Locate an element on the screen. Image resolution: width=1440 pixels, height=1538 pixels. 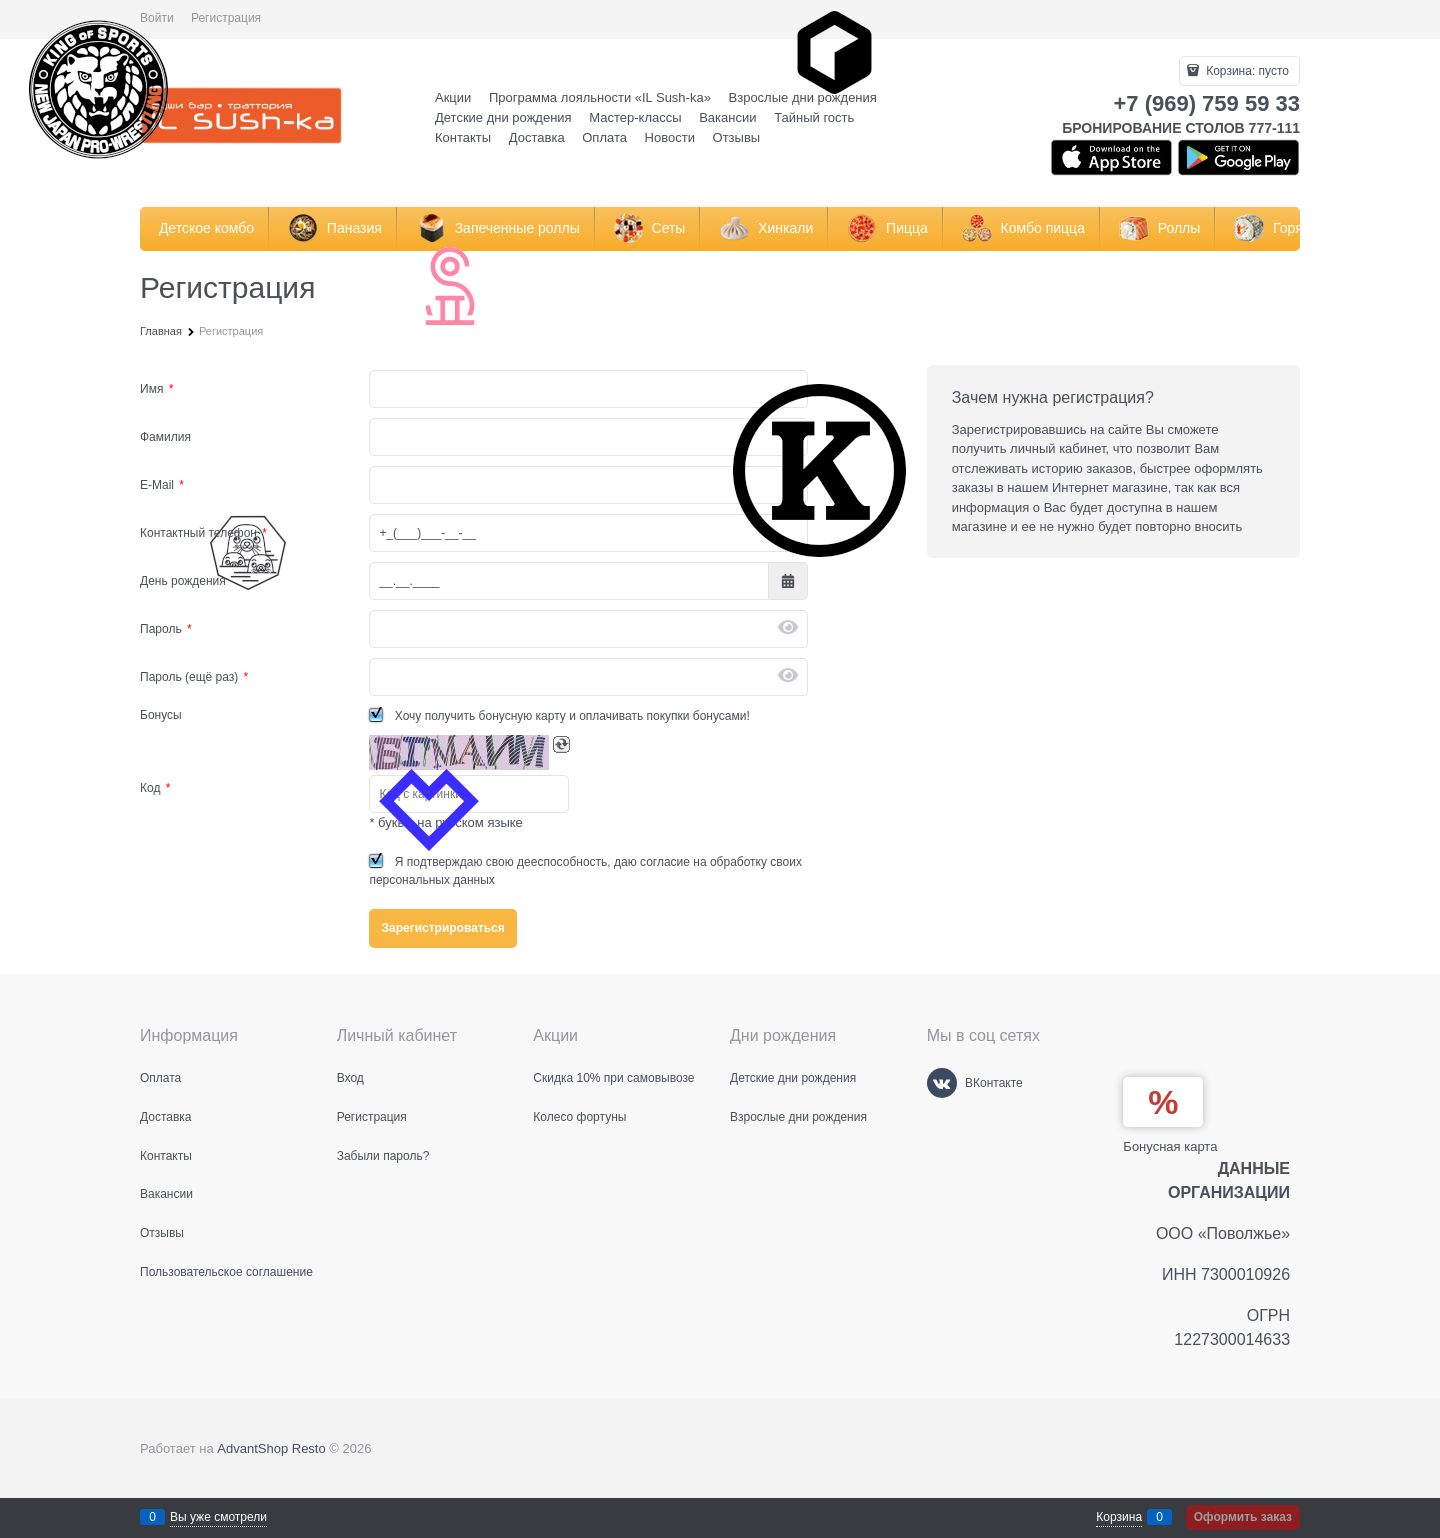
new japan pro-wrestling official logo is located at coordinates (98, 89).